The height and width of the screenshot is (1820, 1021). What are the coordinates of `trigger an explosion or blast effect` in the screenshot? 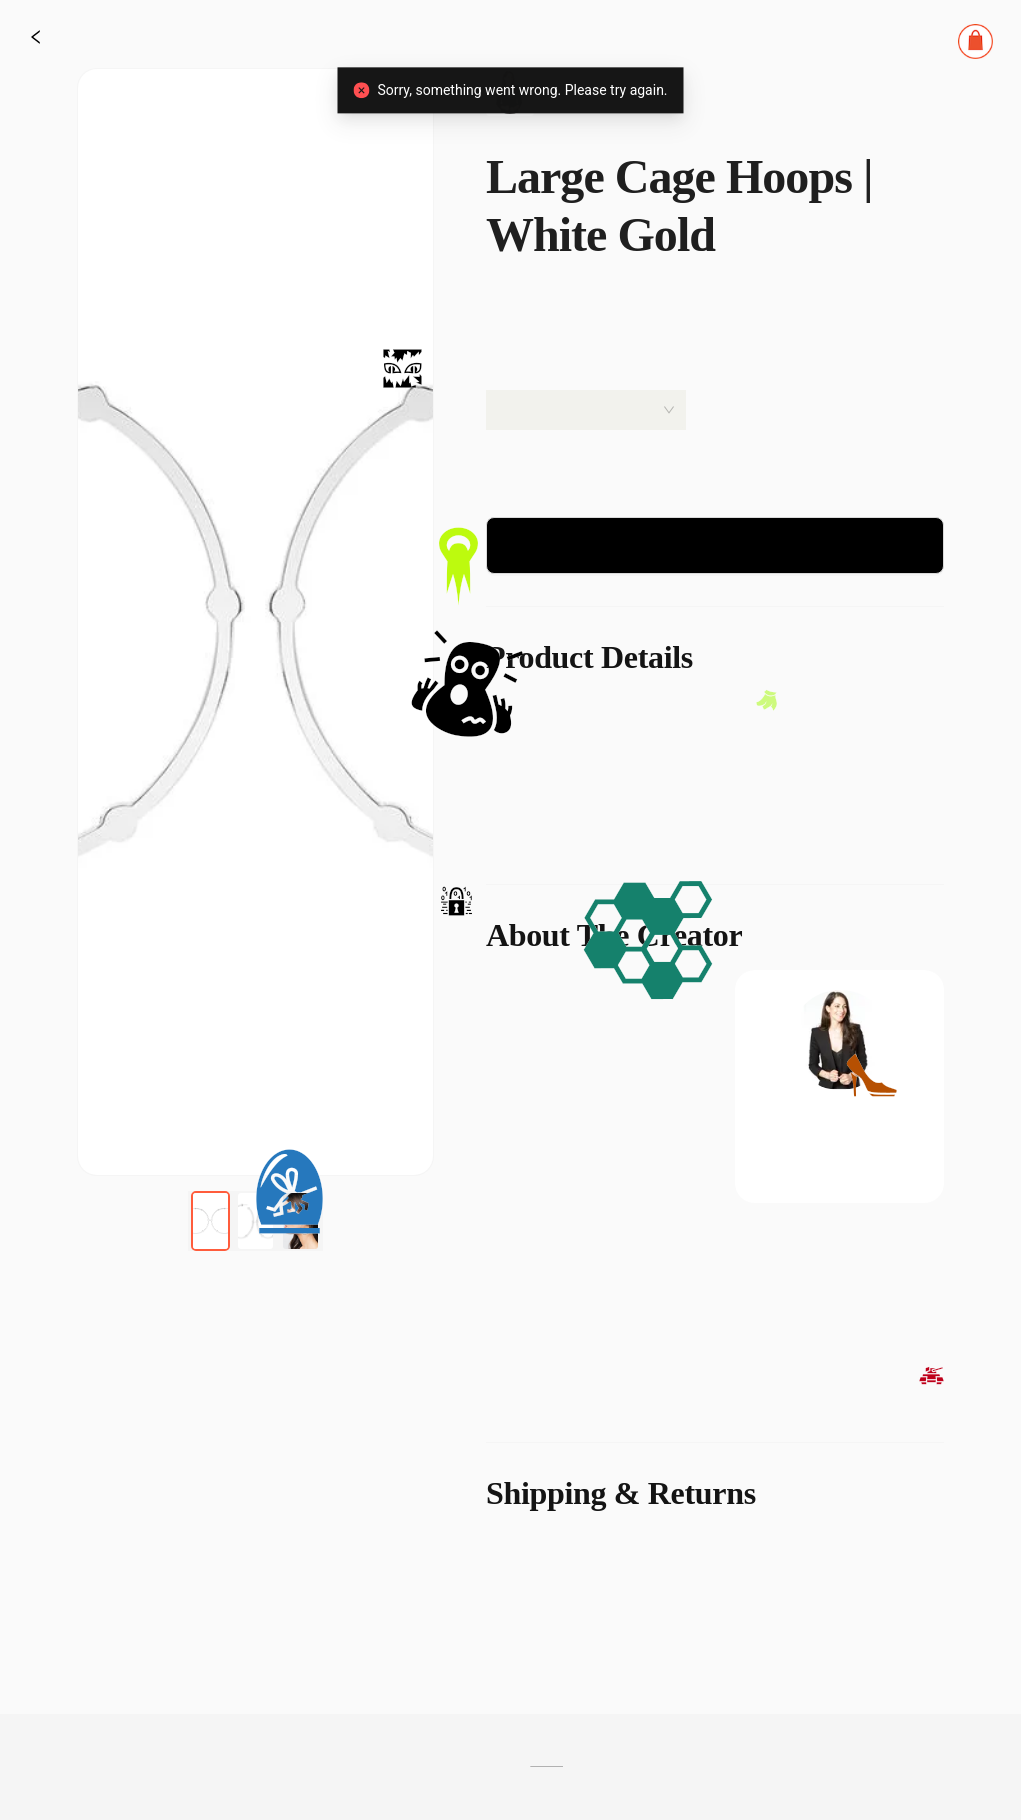 It's located at (458, 566).